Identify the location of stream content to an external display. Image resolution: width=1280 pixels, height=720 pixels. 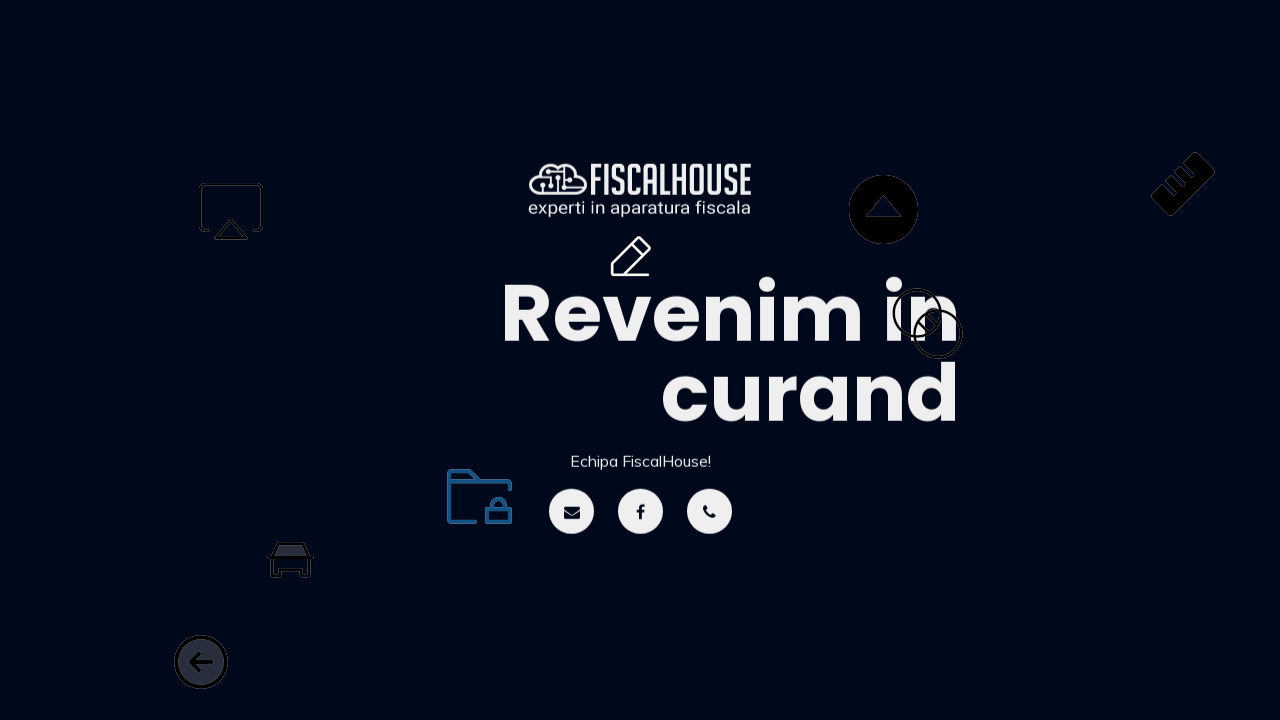
(231, 210).